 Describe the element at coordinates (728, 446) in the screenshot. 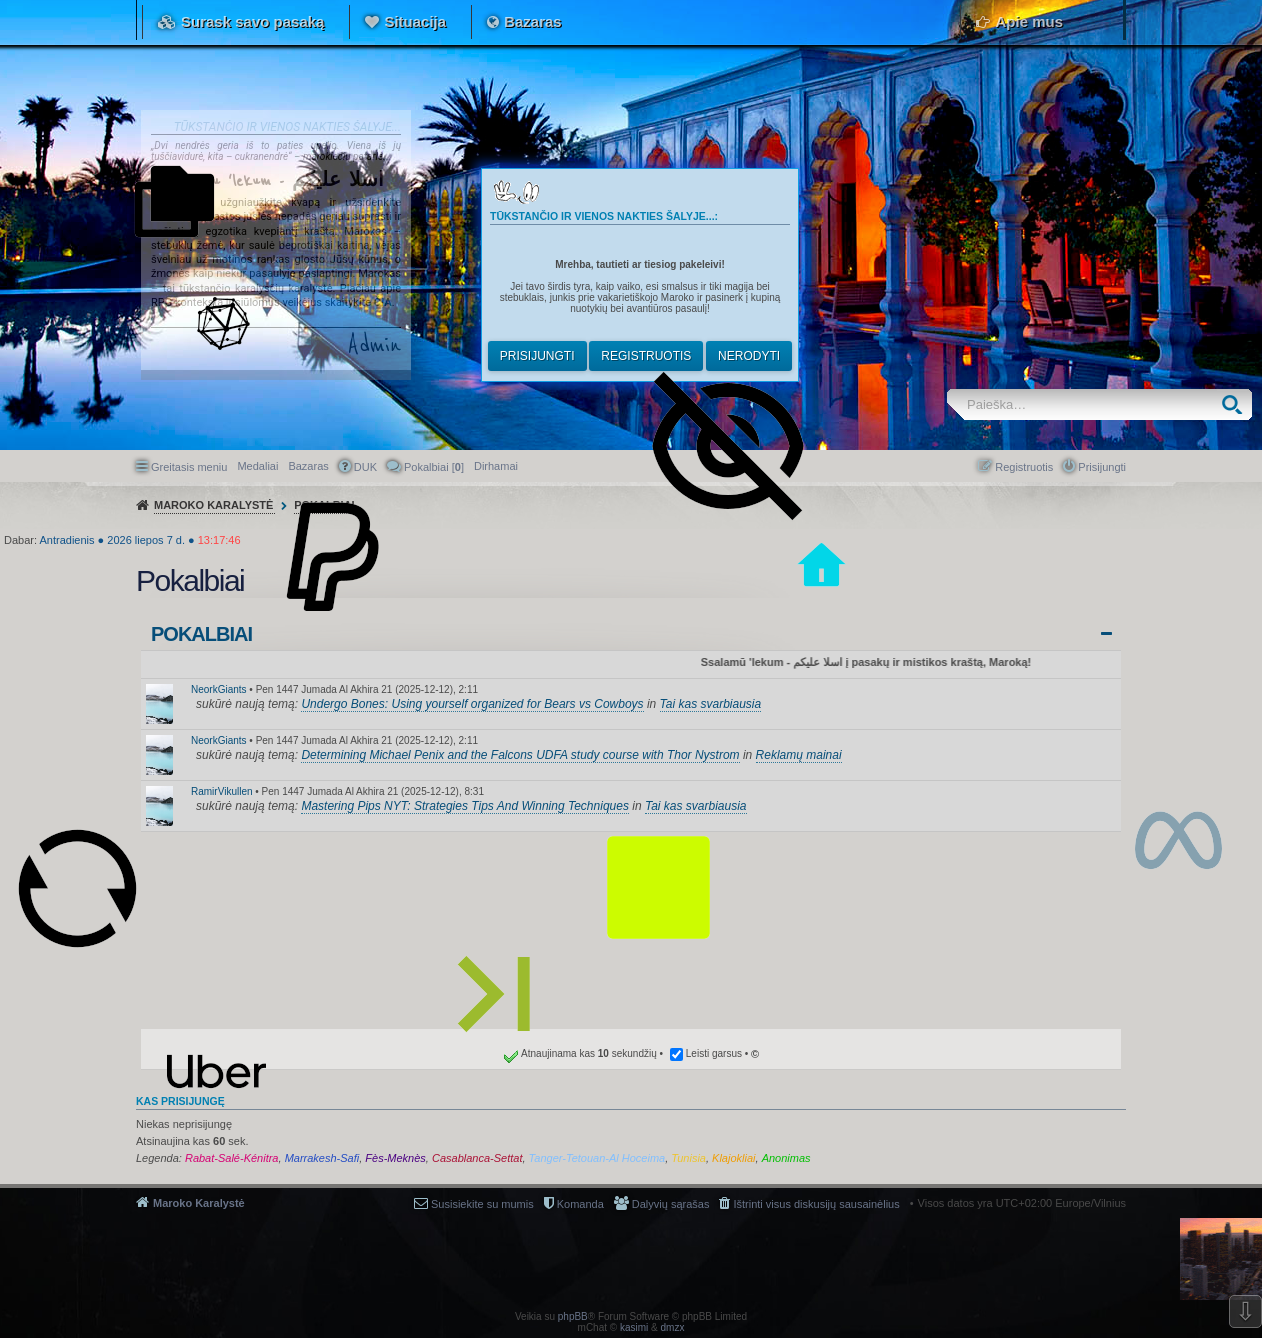

I see `hide password or sensitive content` at that location.